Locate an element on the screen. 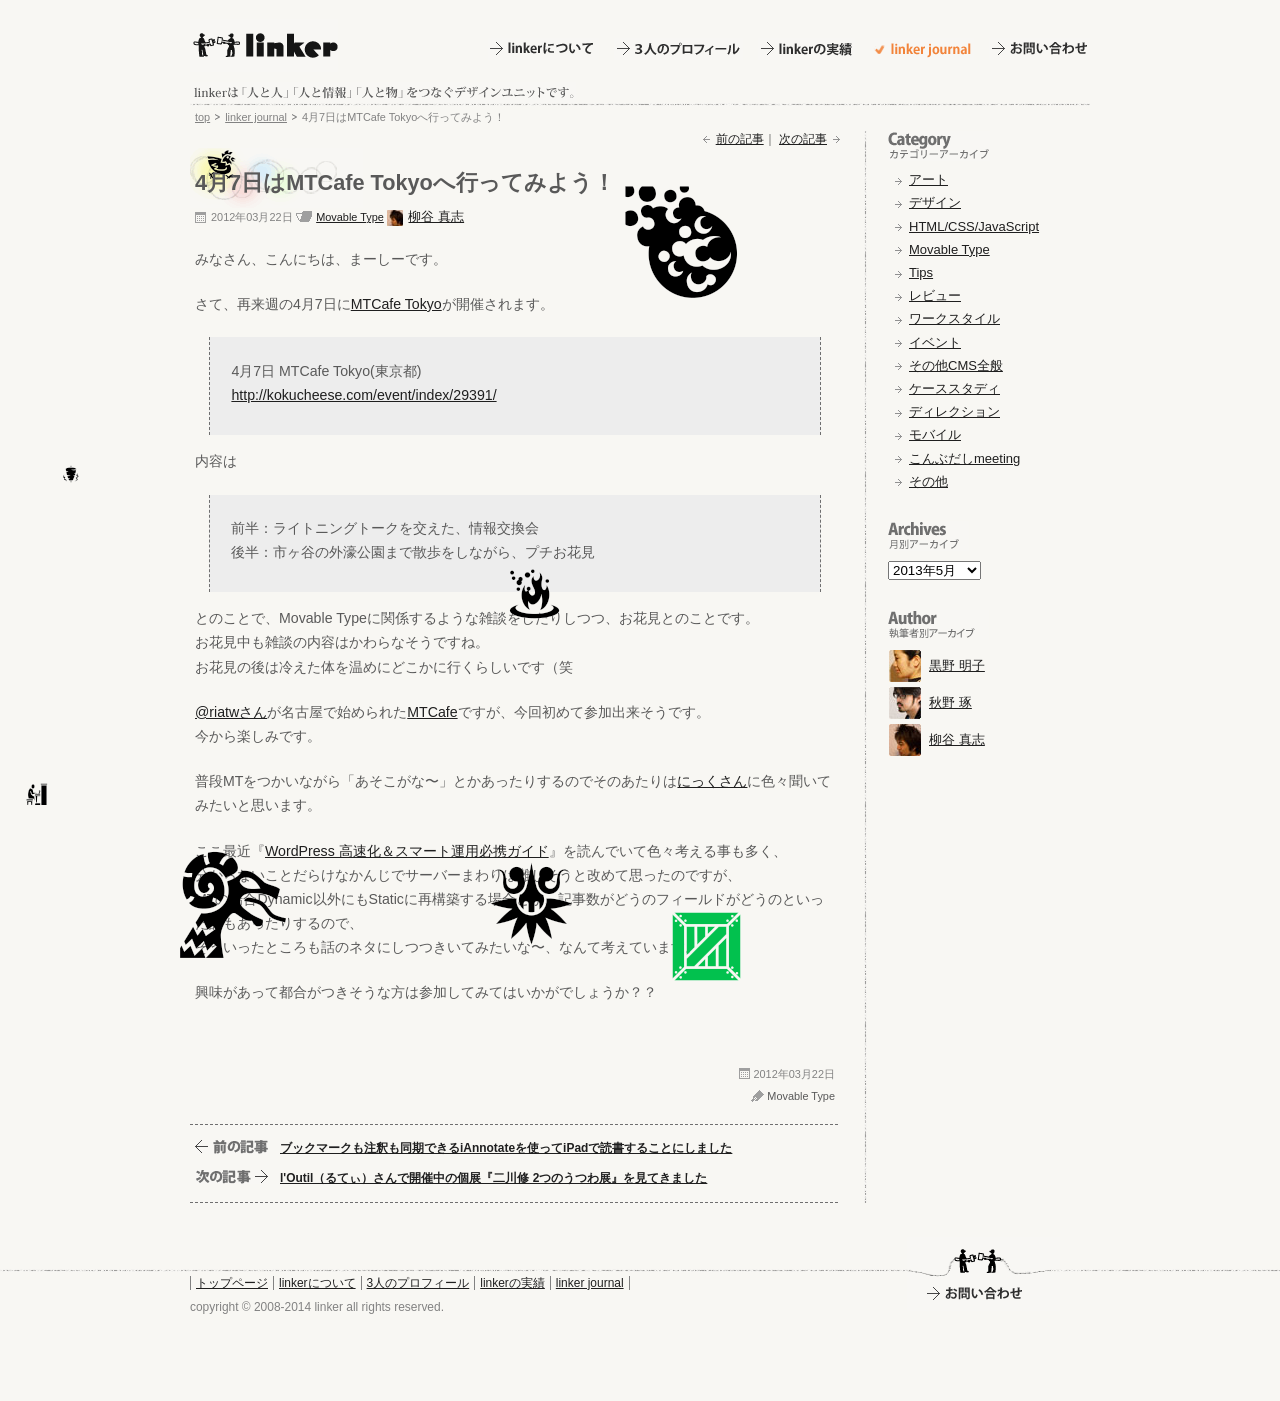 This screenshot has width=1280, height=1401. access piano or keyboard lessons is located at coordinates (37, 794).